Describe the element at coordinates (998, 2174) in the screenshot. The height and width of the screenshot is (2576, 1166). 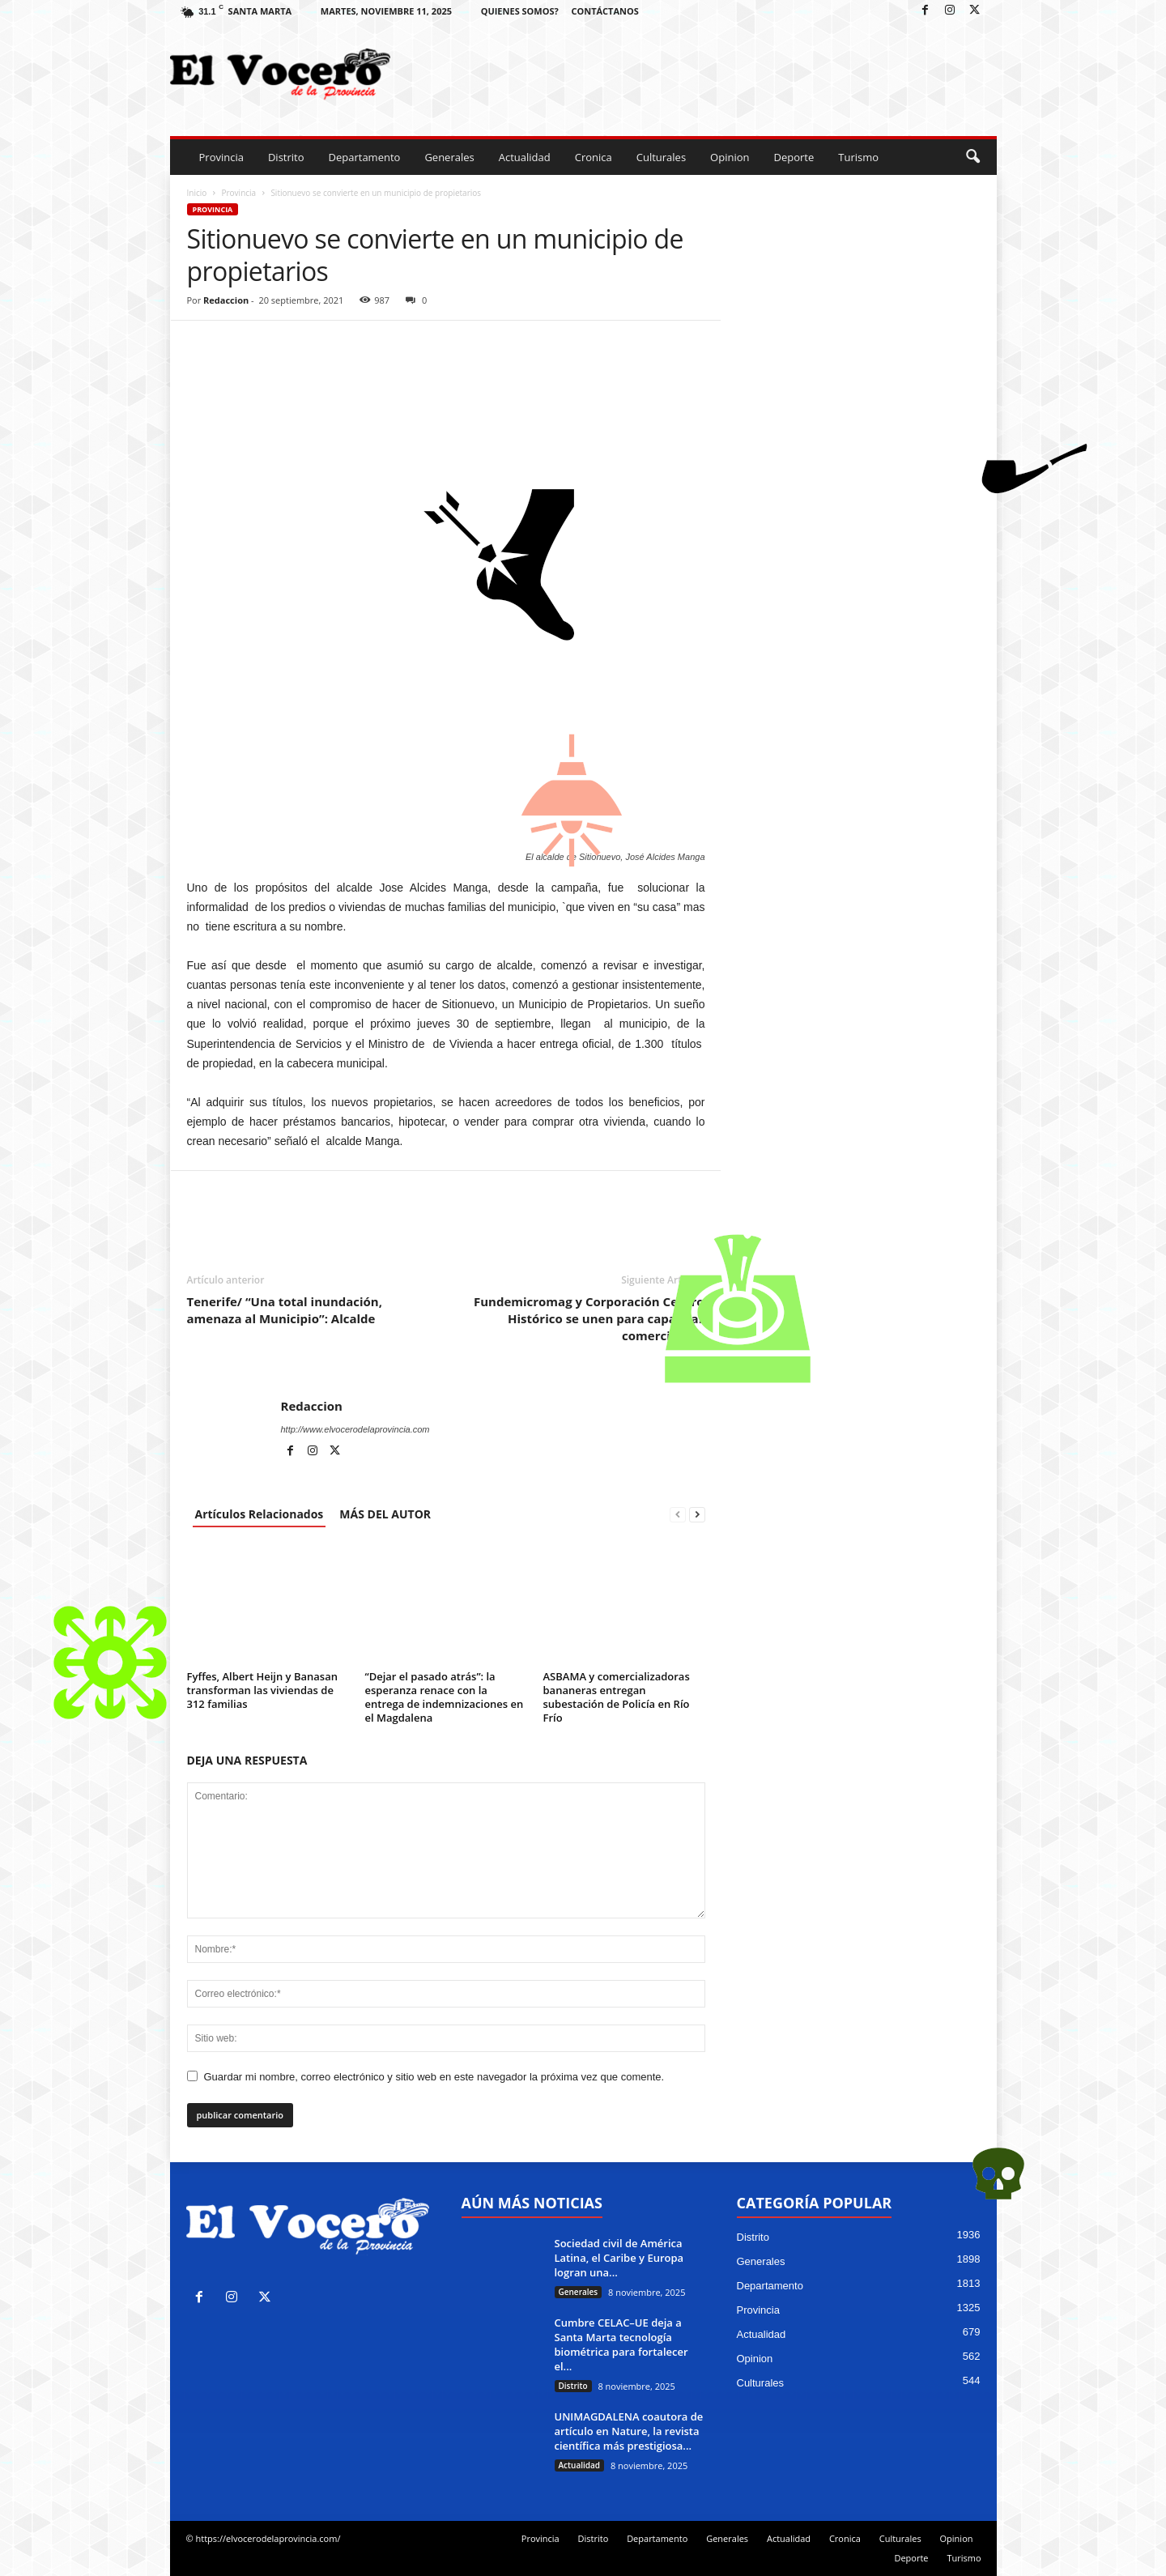
I see `indicates player death or game over state` at that location.